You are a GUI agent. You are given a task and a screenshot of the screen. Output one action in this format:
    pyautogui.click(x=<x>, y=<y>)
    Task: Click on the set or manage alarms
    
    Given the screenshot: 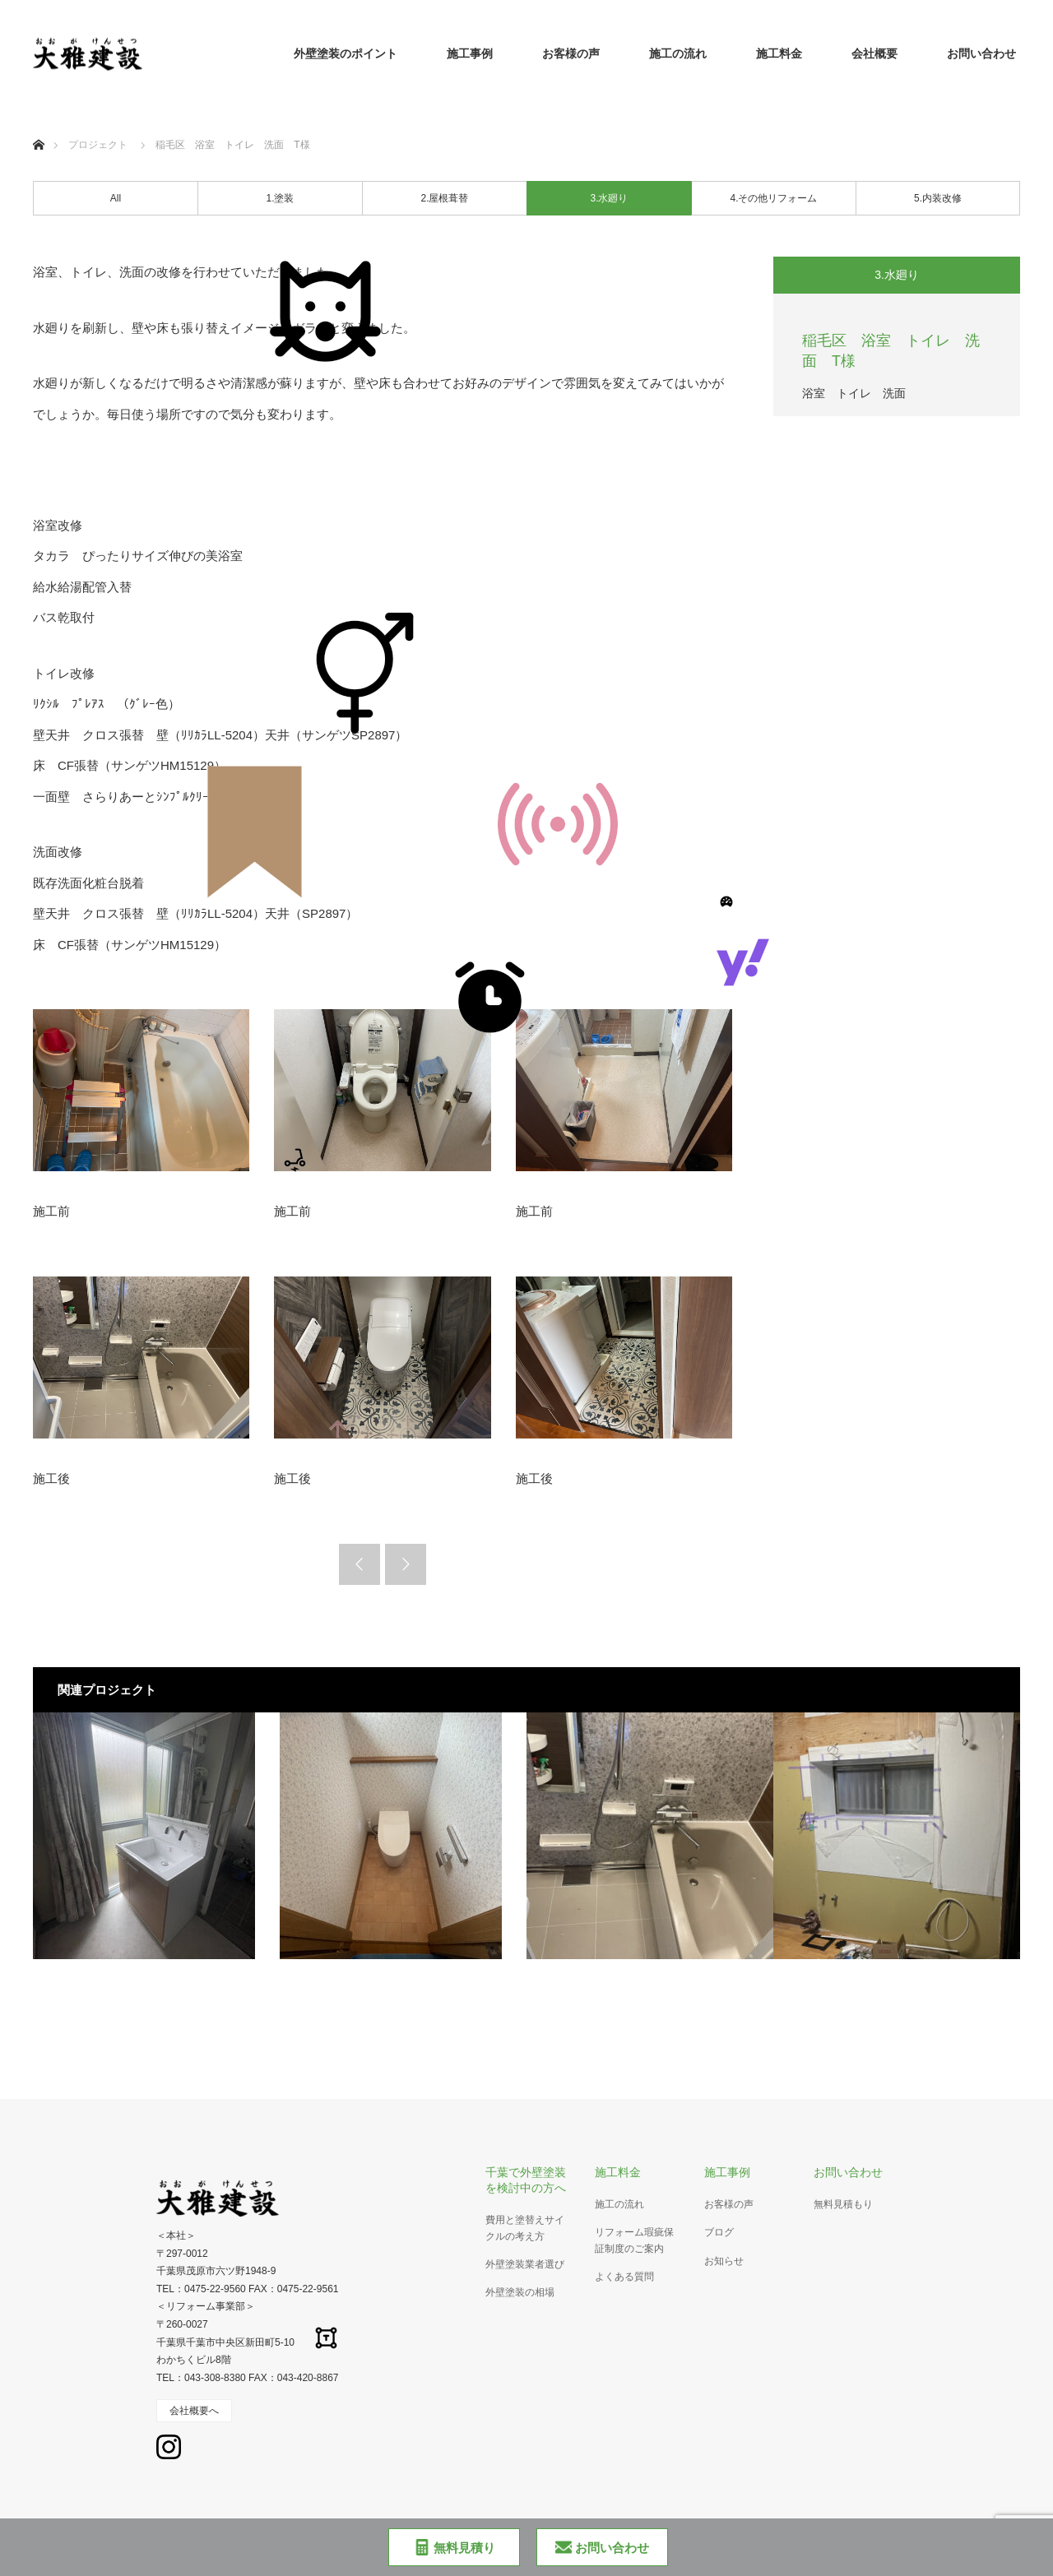 What is the action you would take?
    pyautogui.click(x=489, y=997)
    